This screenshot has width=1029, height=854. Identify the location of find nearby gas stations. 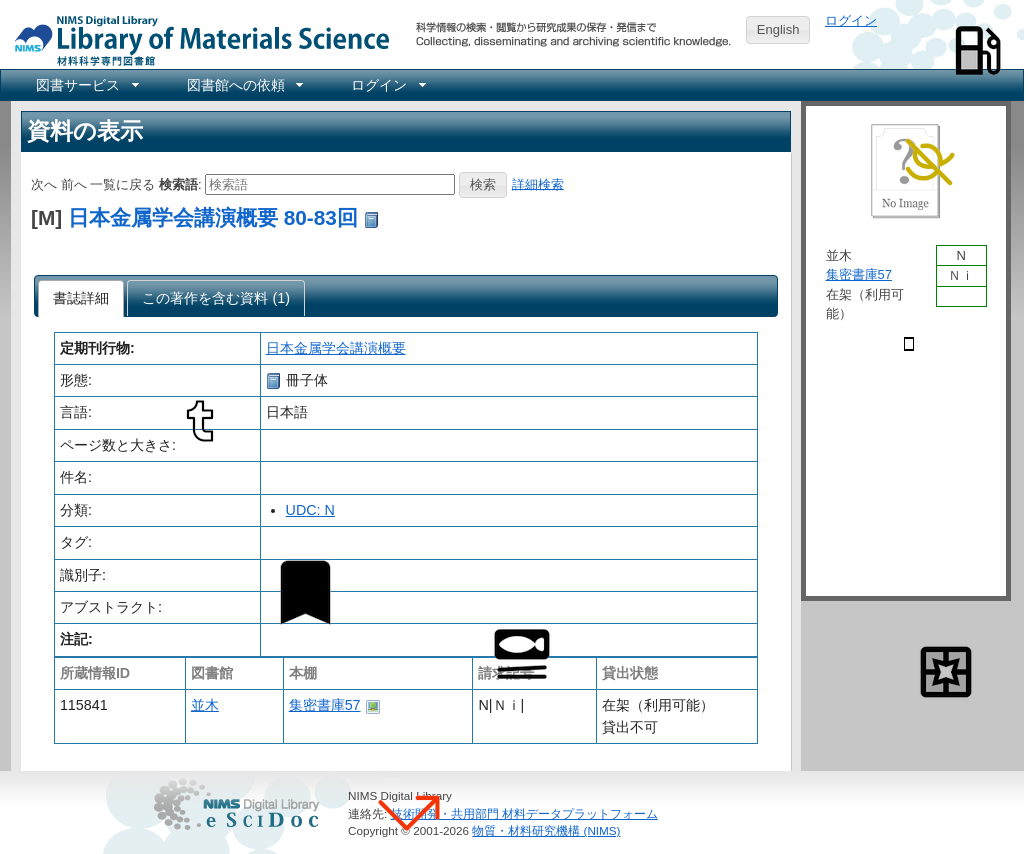
(977, 50).